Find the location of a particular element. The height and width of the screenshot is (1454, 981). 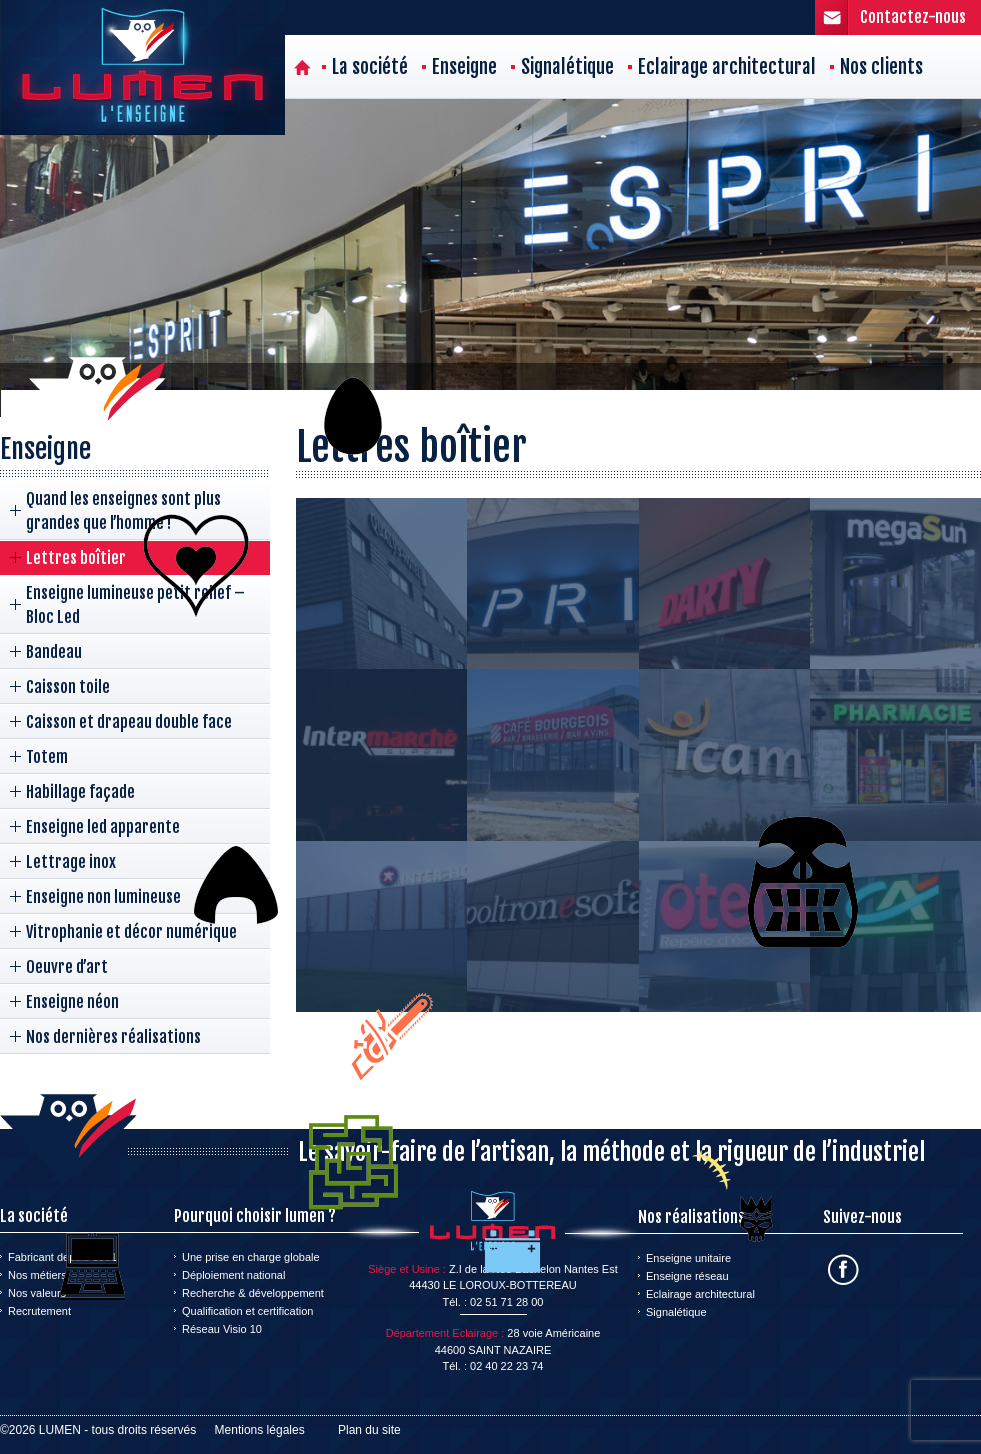

access puzzle or maze game is located at coordinates (353, 1163).